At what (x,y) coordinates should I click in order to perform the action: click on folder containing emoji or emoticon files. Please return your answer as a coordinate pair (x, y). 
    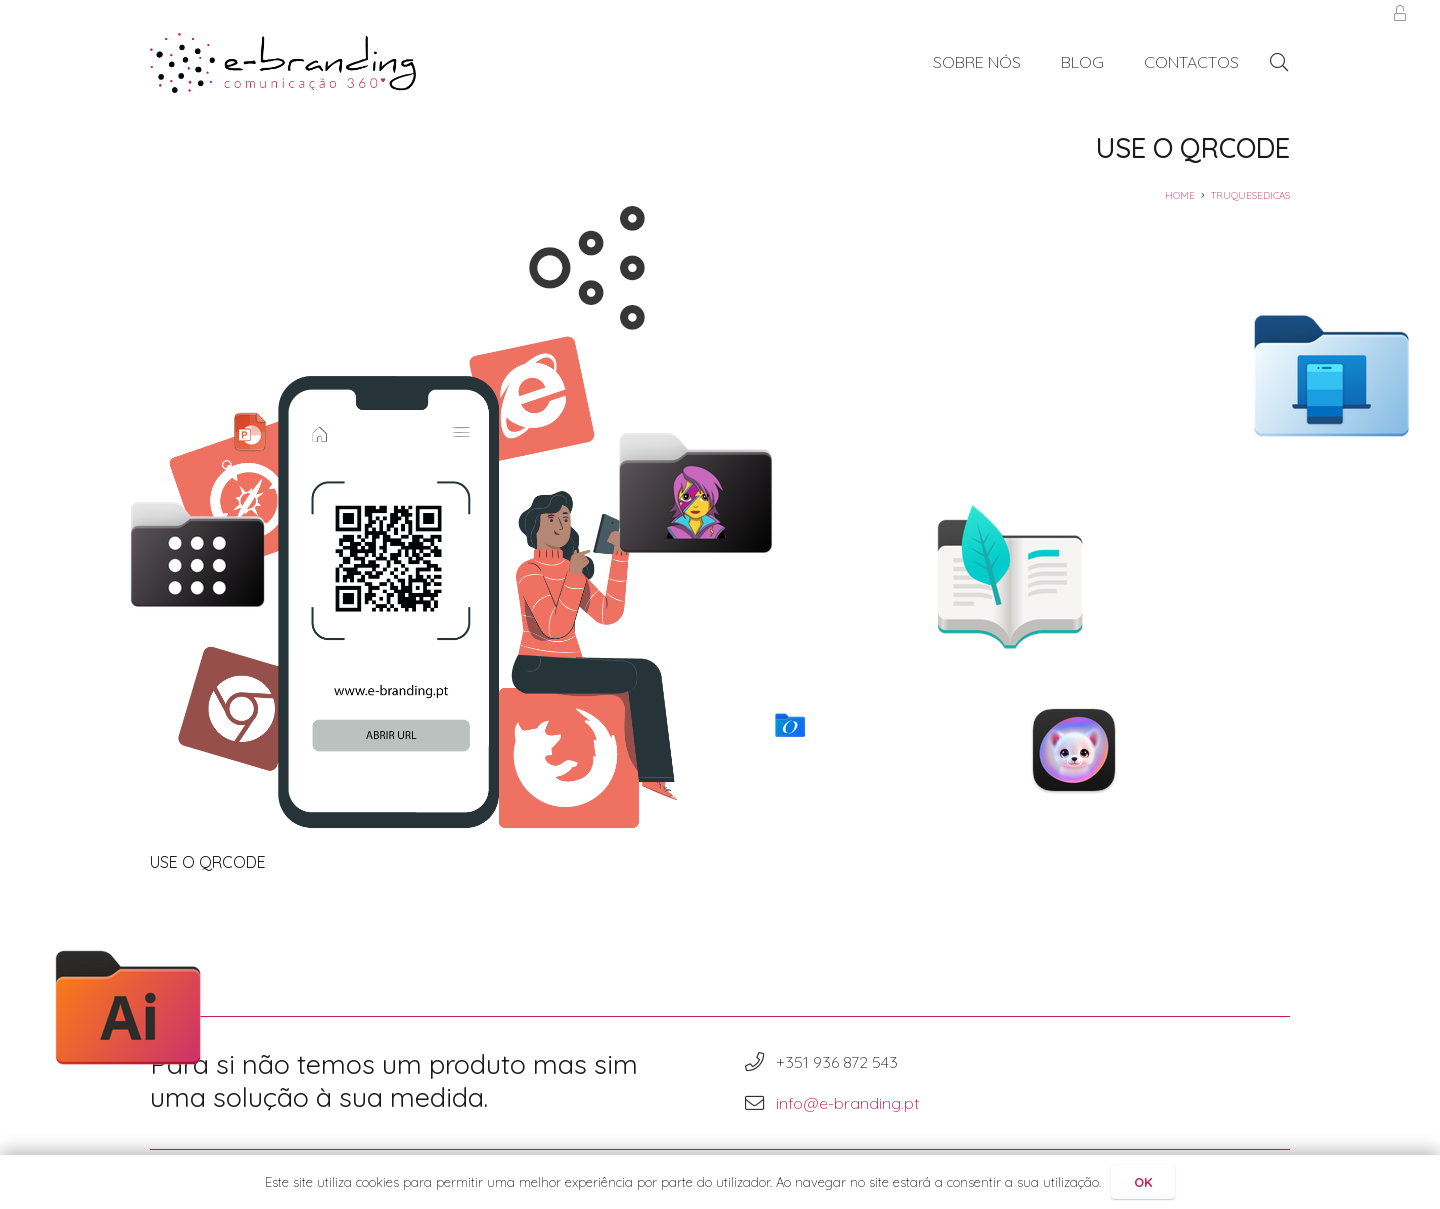
    Looking at the image, I should click on (695, 497).